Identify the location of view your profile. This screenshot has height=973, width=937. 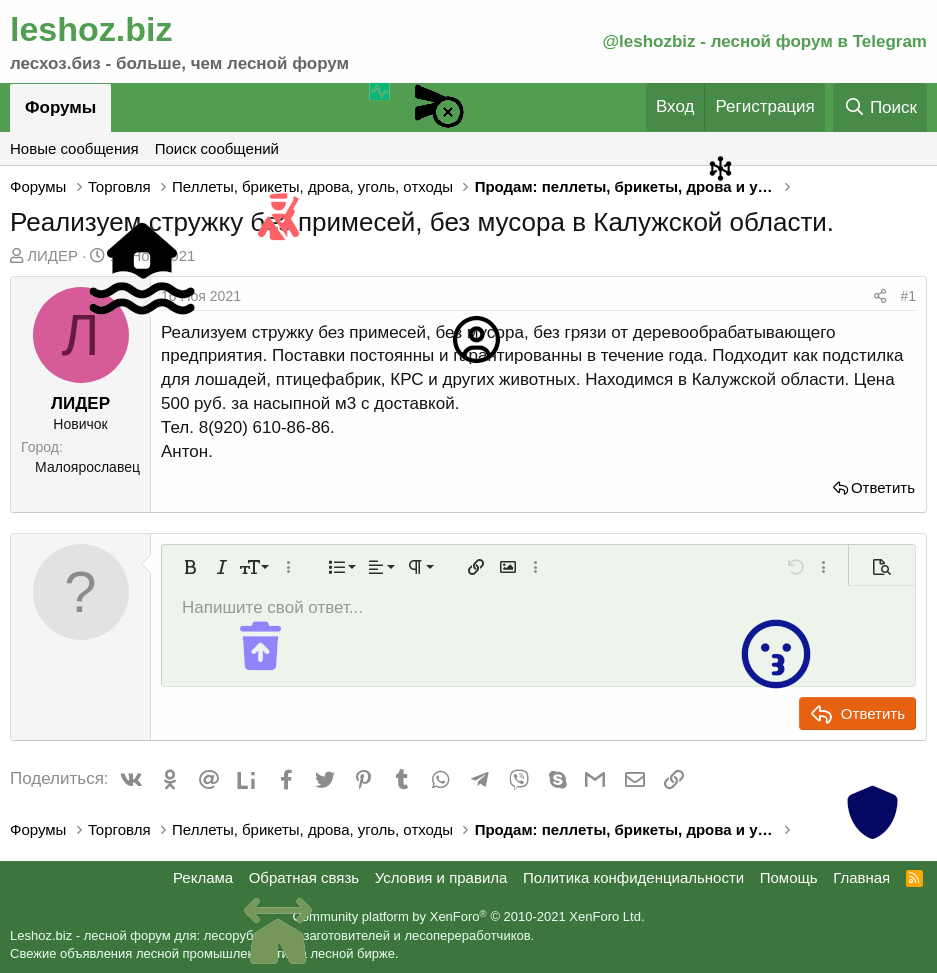
(476, 339).